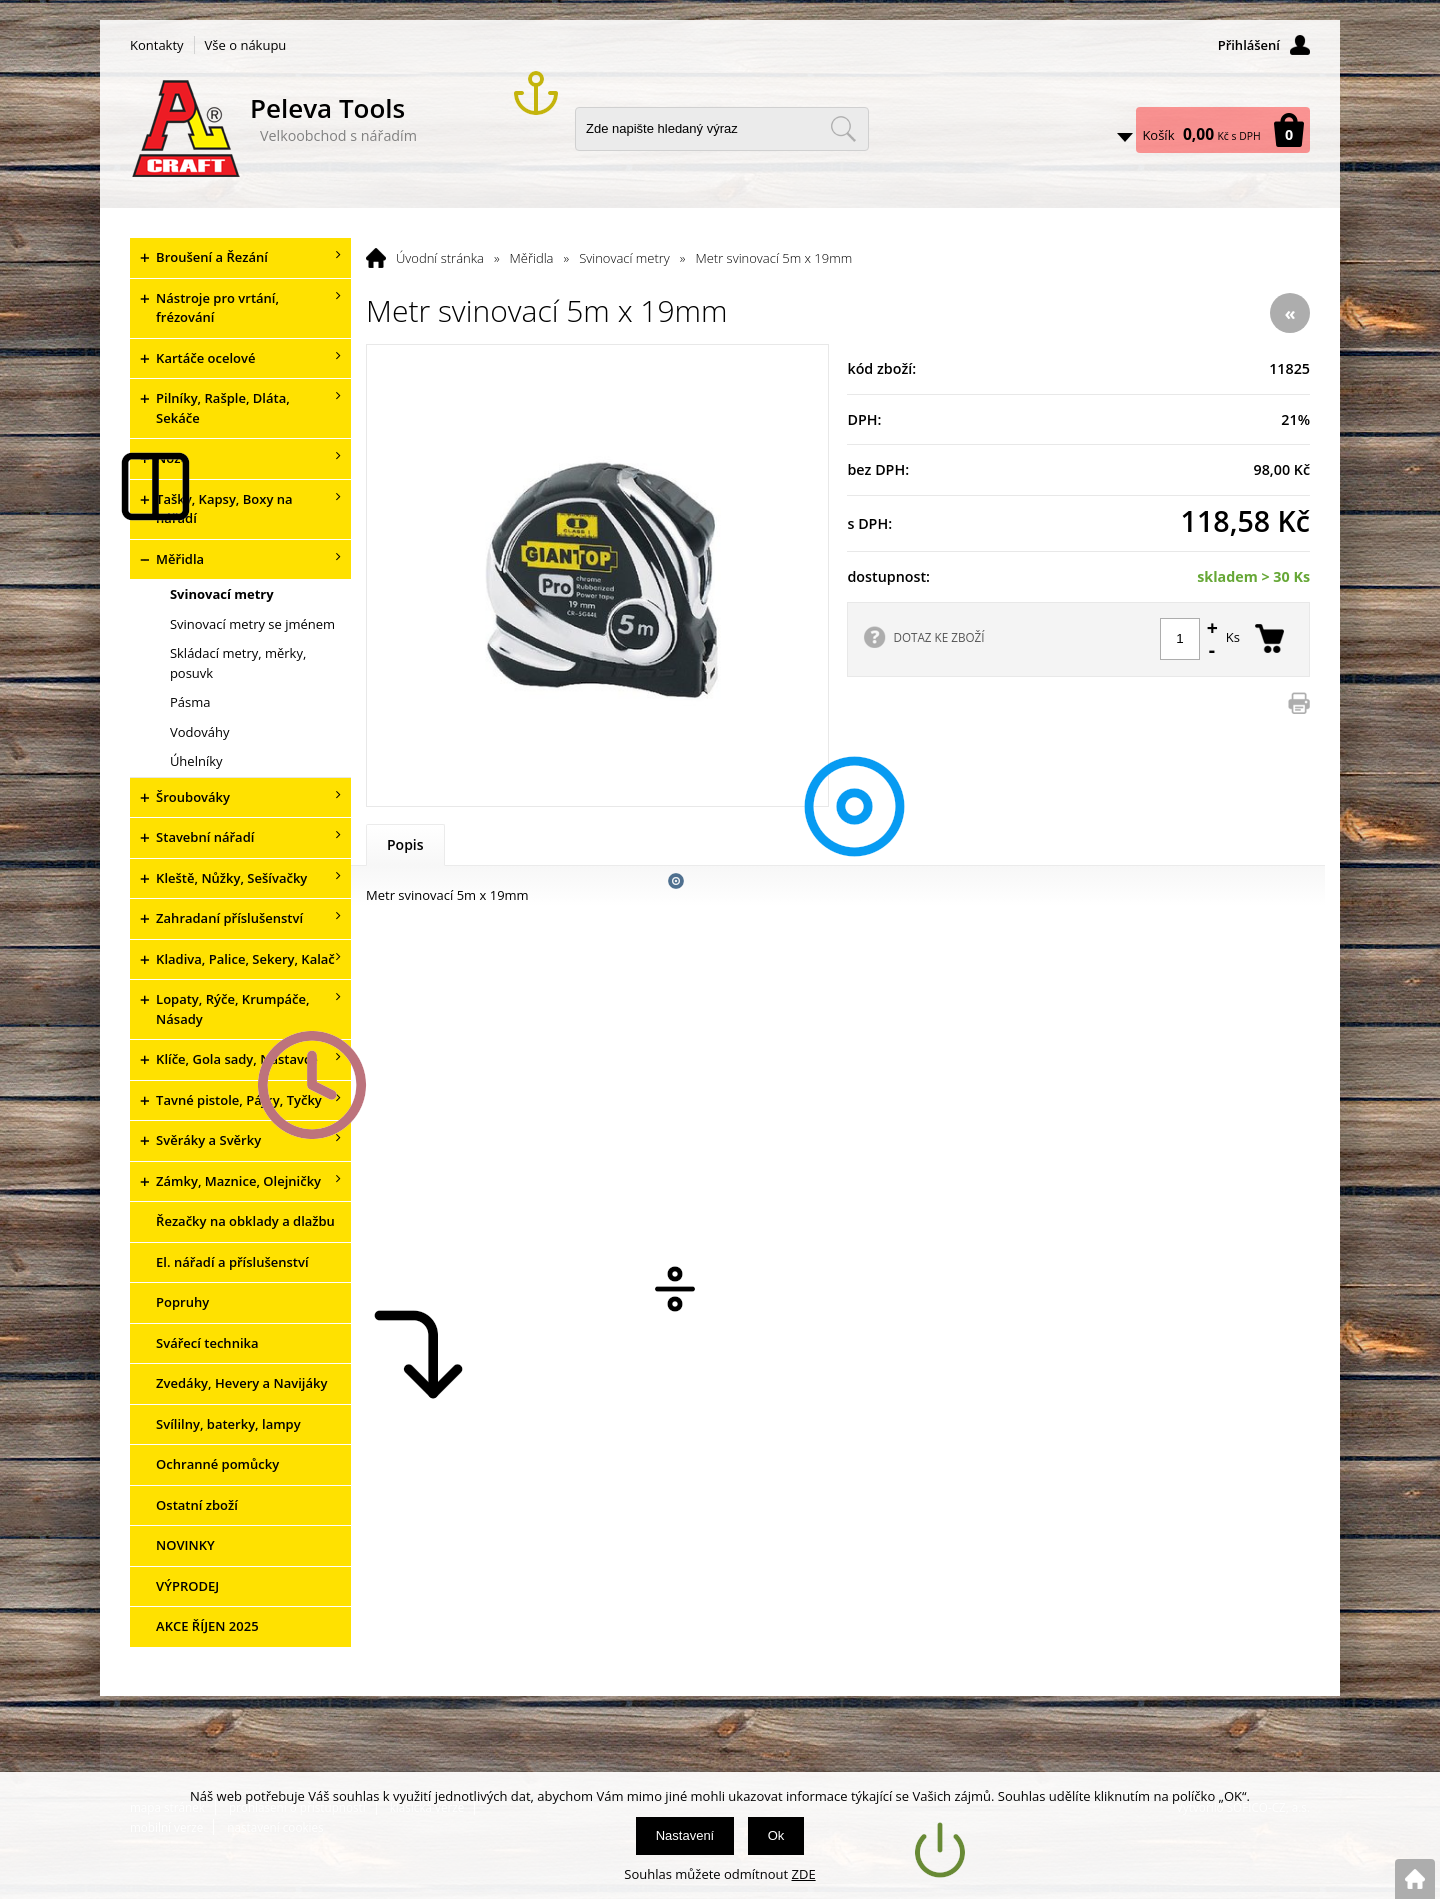  I want to click on switch to column layout view, so click(155, 486).